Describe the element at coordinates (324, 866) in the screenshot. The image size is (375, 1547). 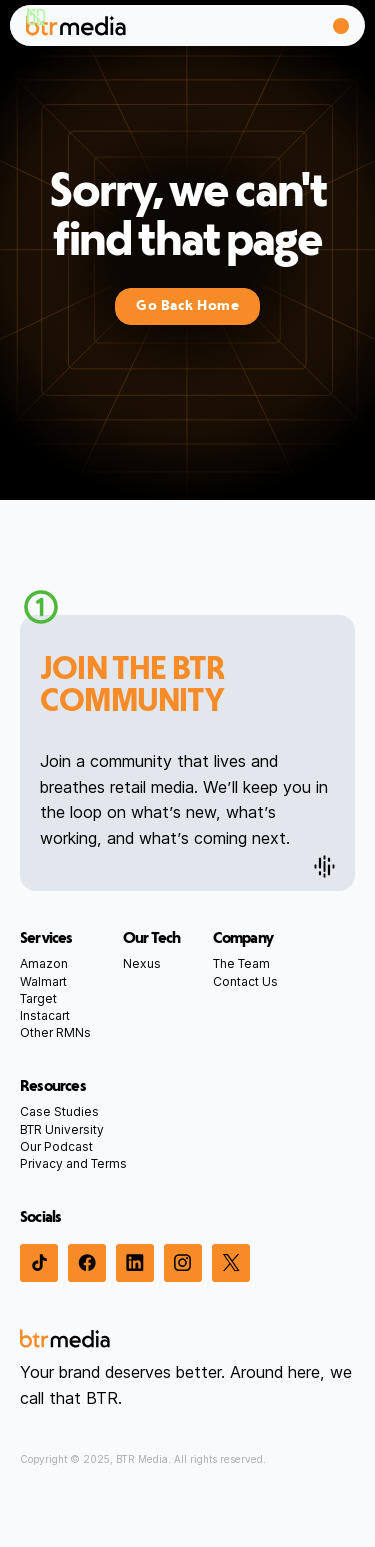
I see `open Google Podcasts` at that location.